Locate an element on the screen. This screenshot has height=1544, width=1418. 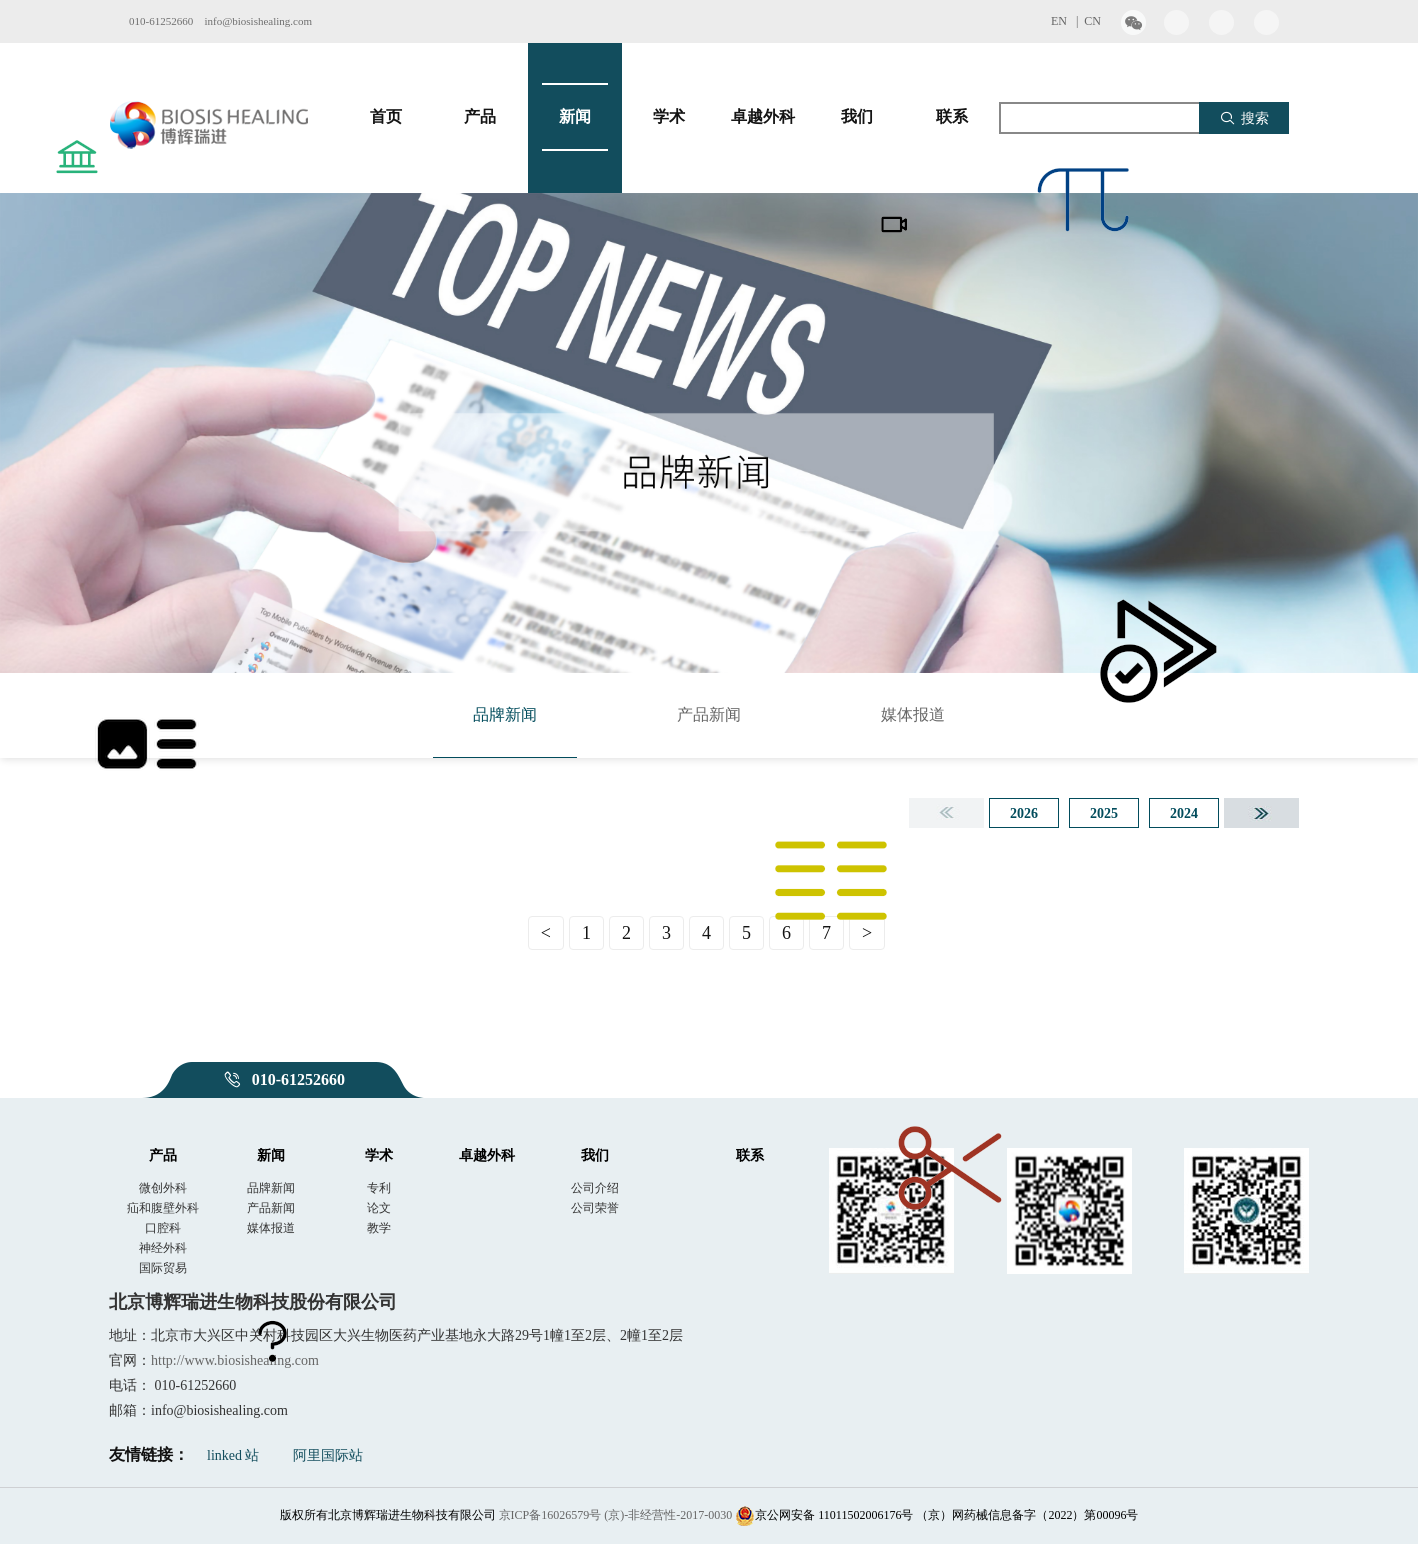
access help or support is located at coordinates (272, 1340).